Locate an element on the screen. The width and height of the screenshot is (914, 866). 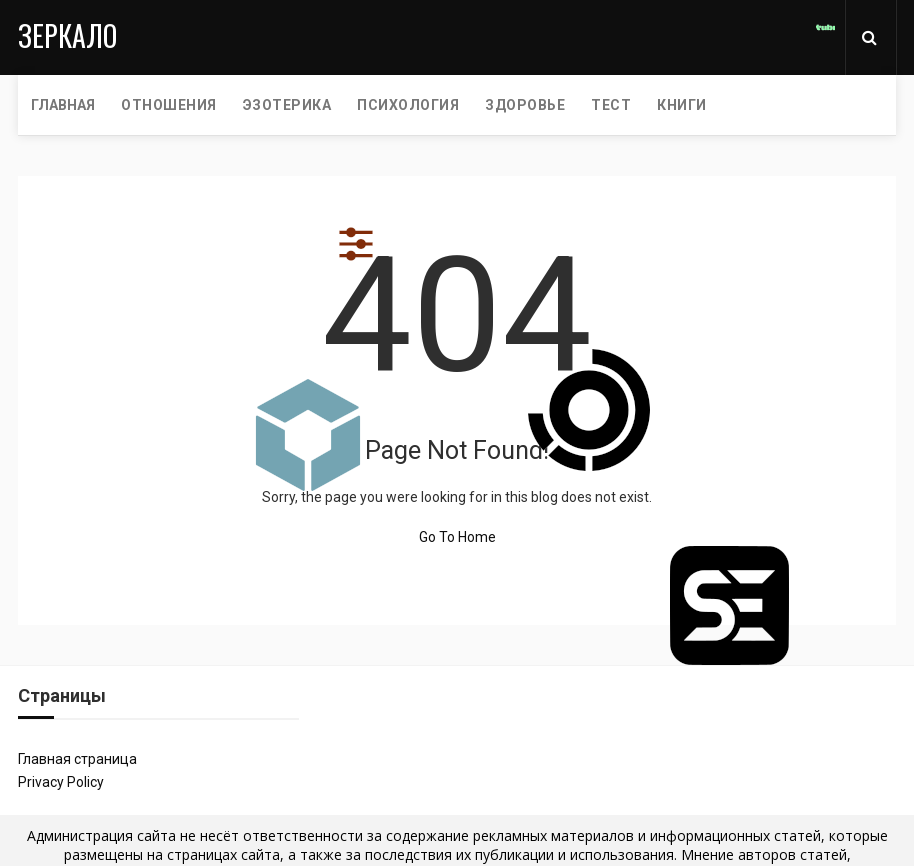
visit builtbybit marketplace is located at coordinates (308, 435).